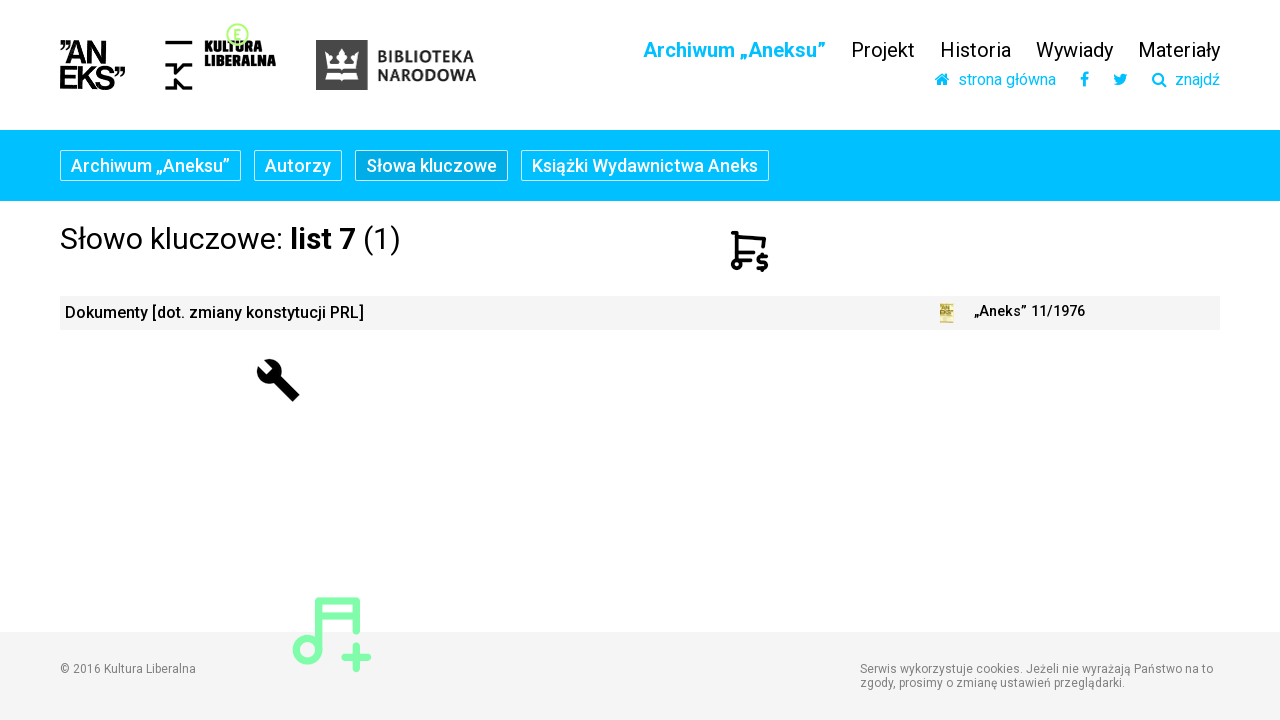 The width and height of the screenshot is (1280, 720). Describe the element at coordinates (278, 380) in the screenshot. I see `access settings or configuration options` at that location.